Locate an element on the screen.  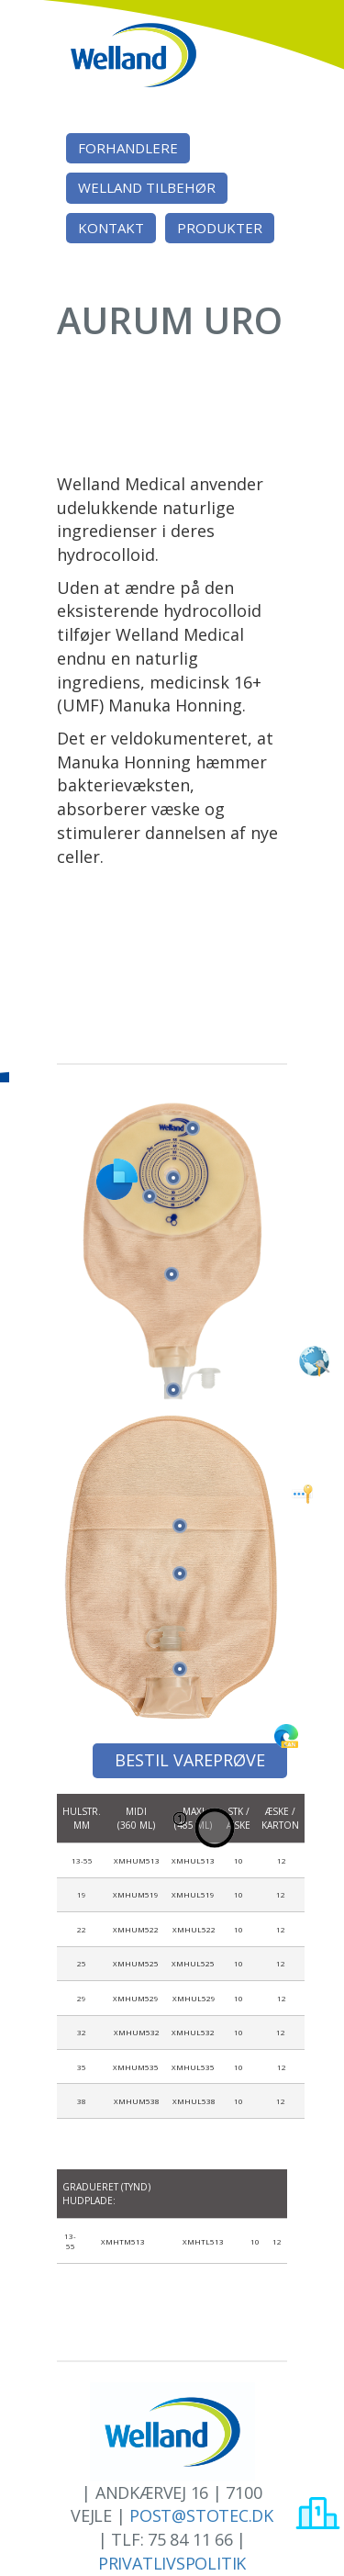
access global security or authentication settings is located at coordinates (314, 1361).